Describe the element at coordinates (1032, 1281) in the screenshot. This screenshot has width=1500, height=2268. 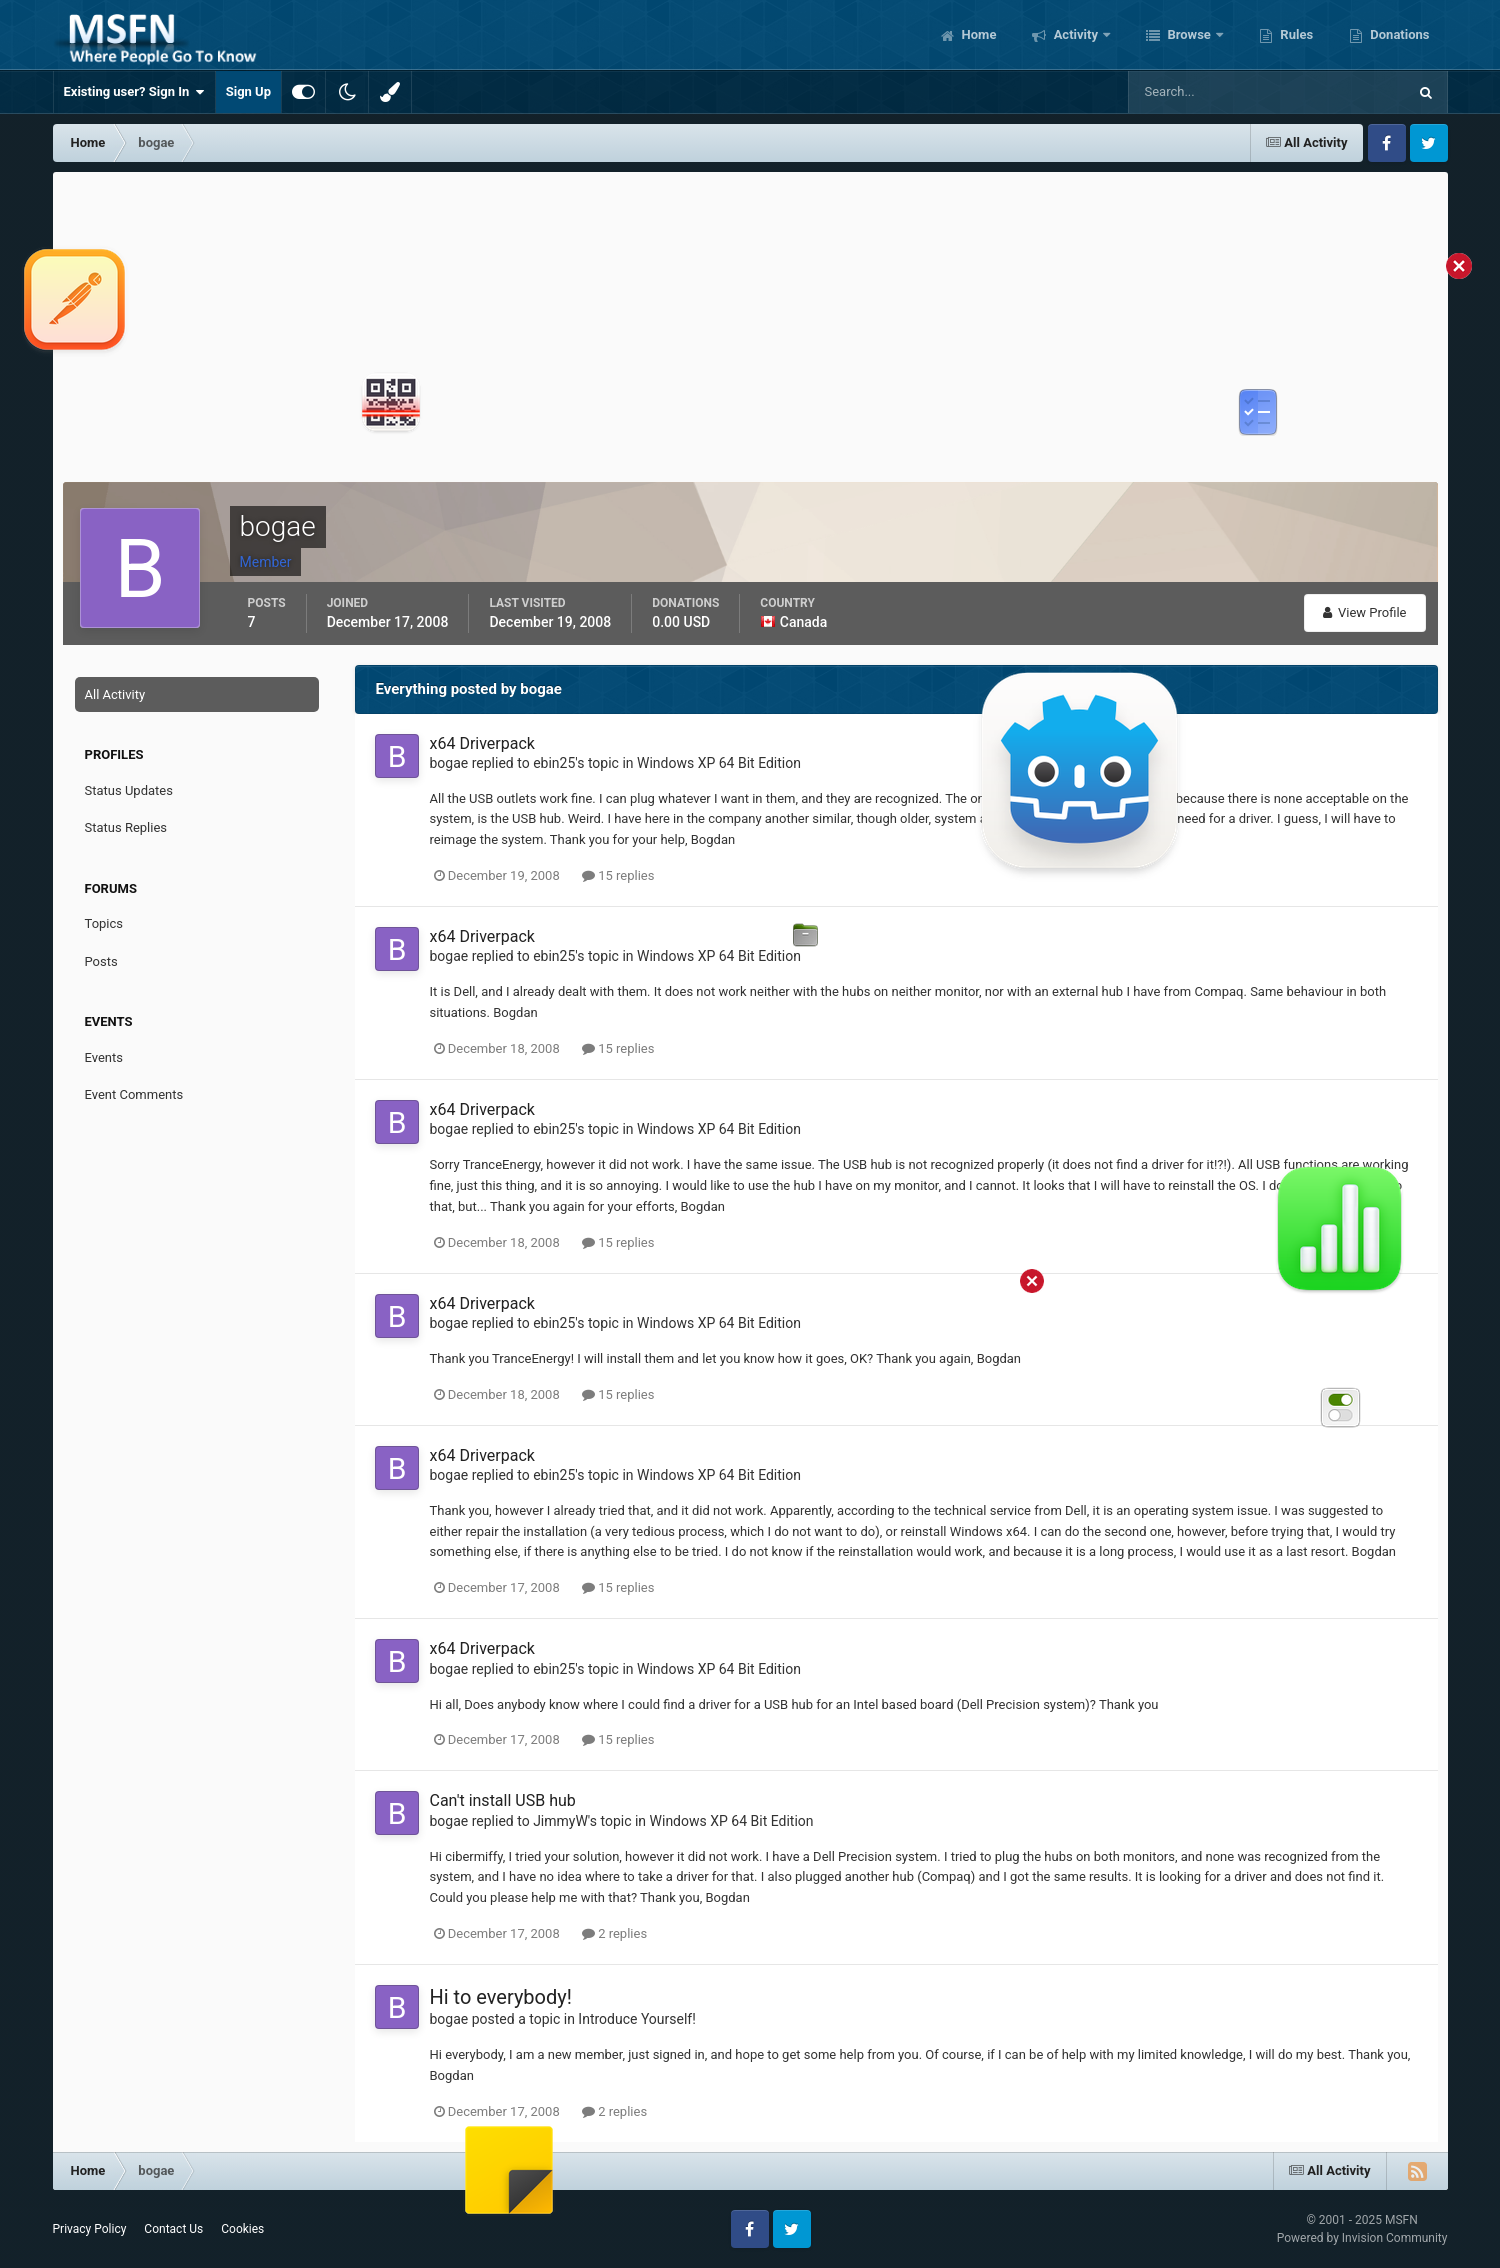
I see `close the current dialog or modal` at that location.